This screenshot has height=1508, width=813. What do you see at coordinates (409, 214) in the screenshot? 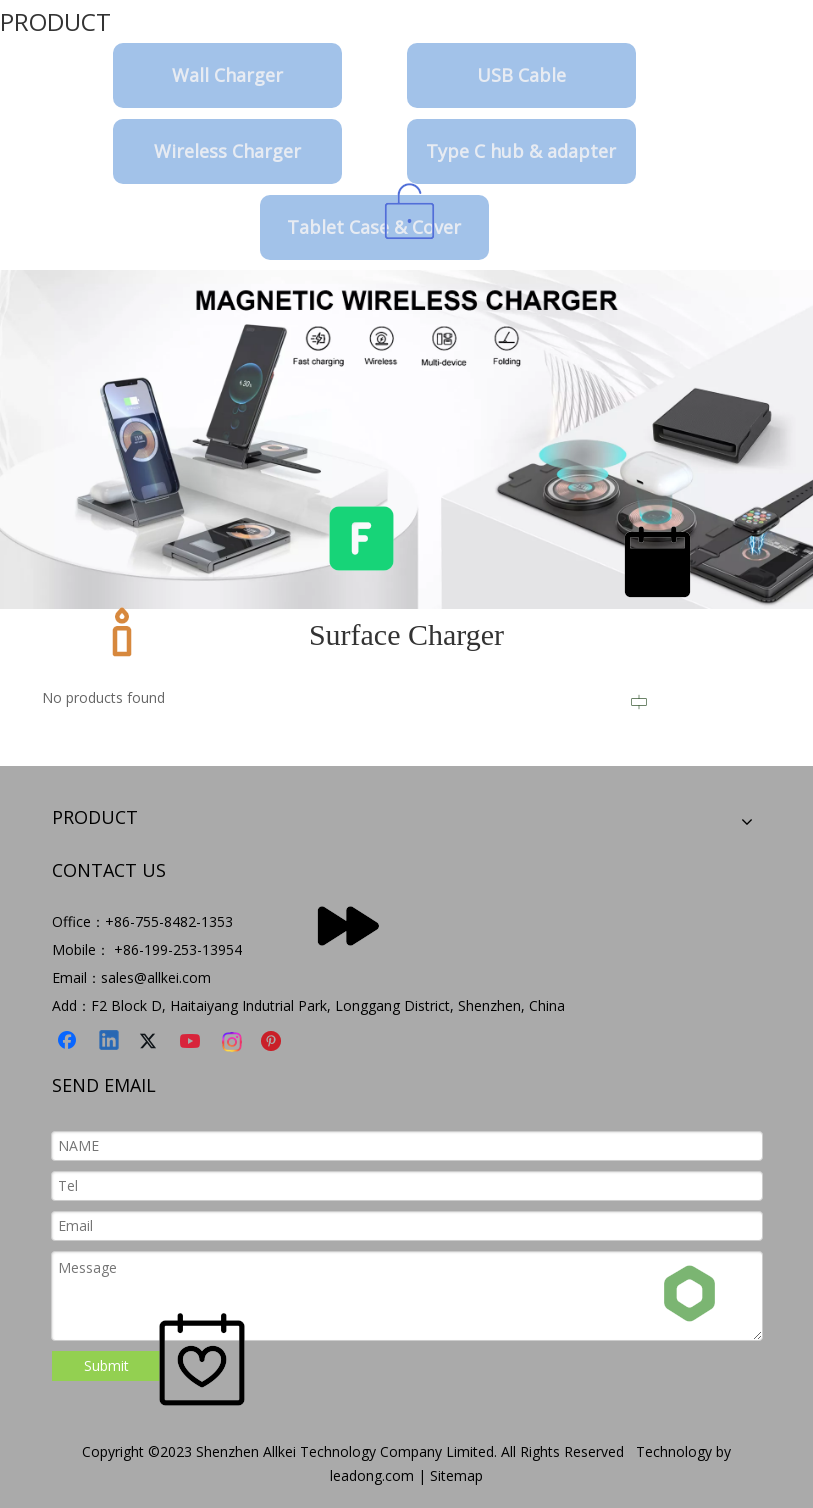
I see `unlock or access secured content` at bounding box center [409, 214].